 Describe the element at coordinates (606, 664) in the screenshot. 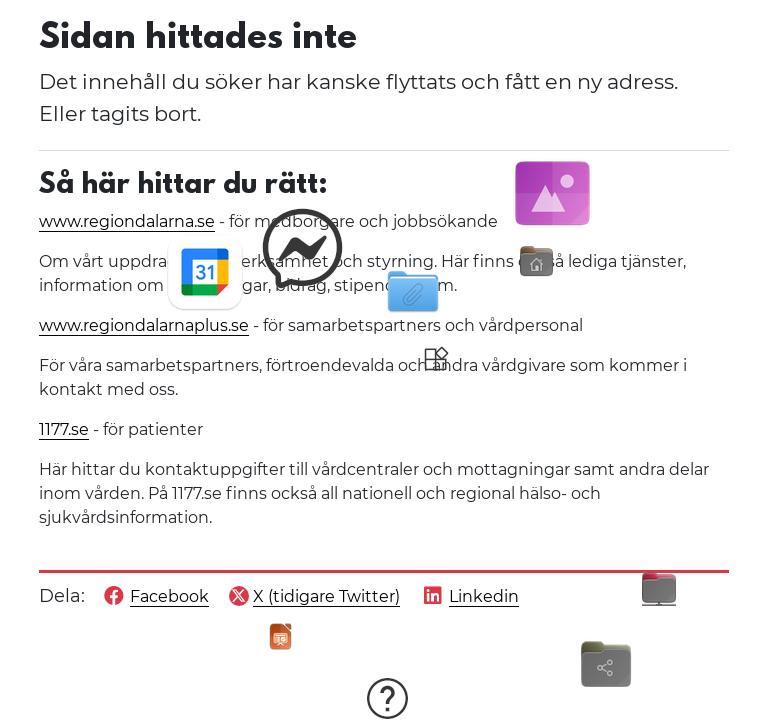

I see `access your public shared files folder` at that location.